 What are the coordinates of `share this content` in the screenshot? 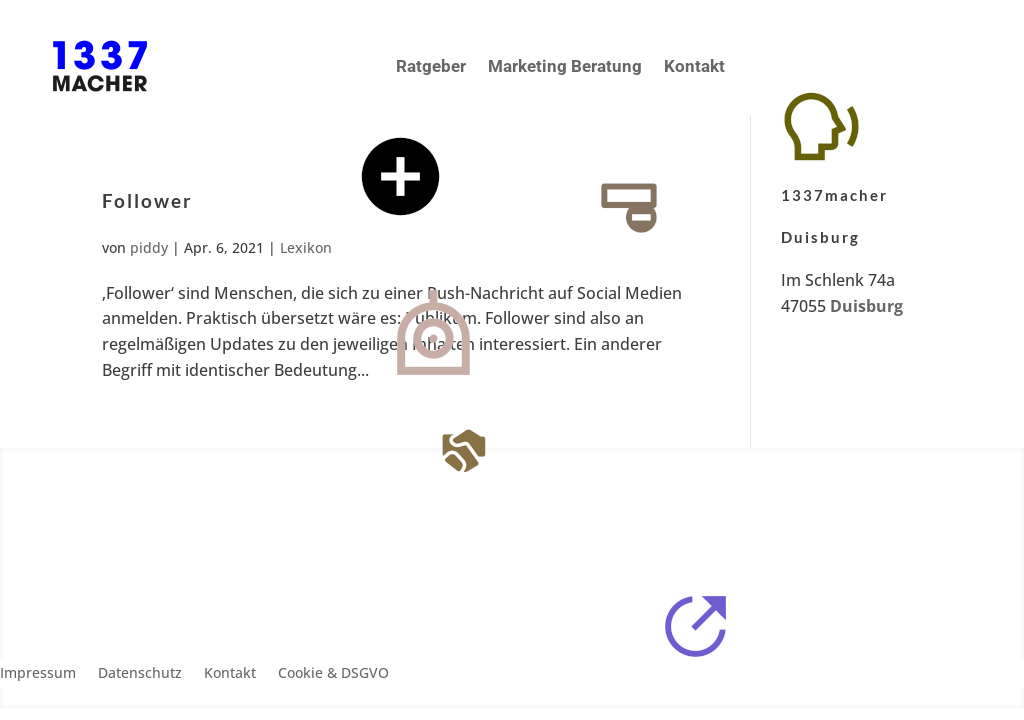 It's located at (695, 626).